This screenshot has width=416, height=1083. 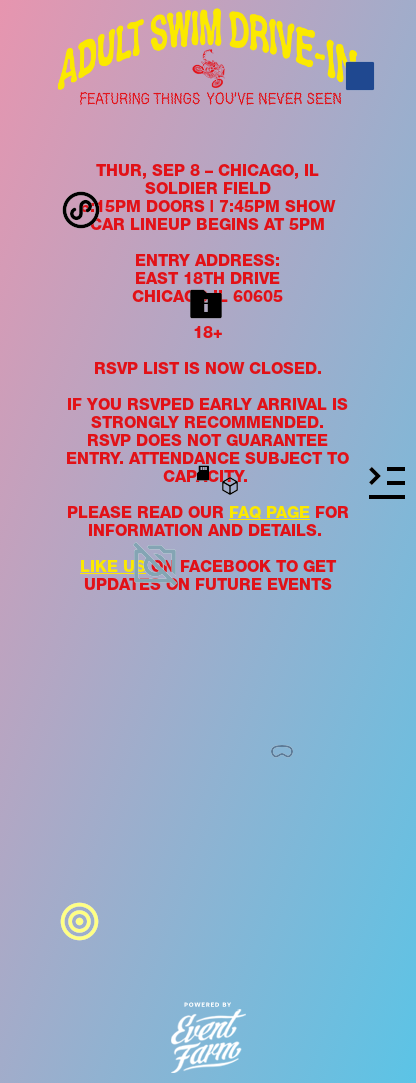 What do you see at coordinates (360, 76) in the screenshot?
I see `stop media playback` at bounding box center [360, 76].